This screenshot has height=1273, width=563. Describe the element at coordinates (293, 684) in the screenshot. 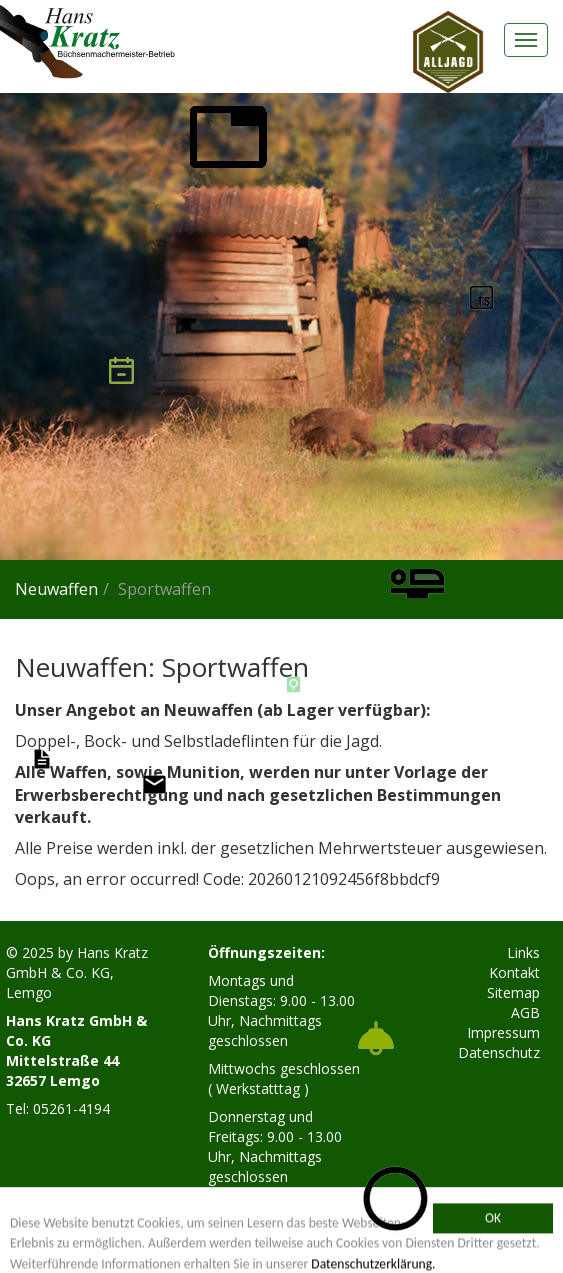

I see `select neuter or non-binary gender option` at that location.